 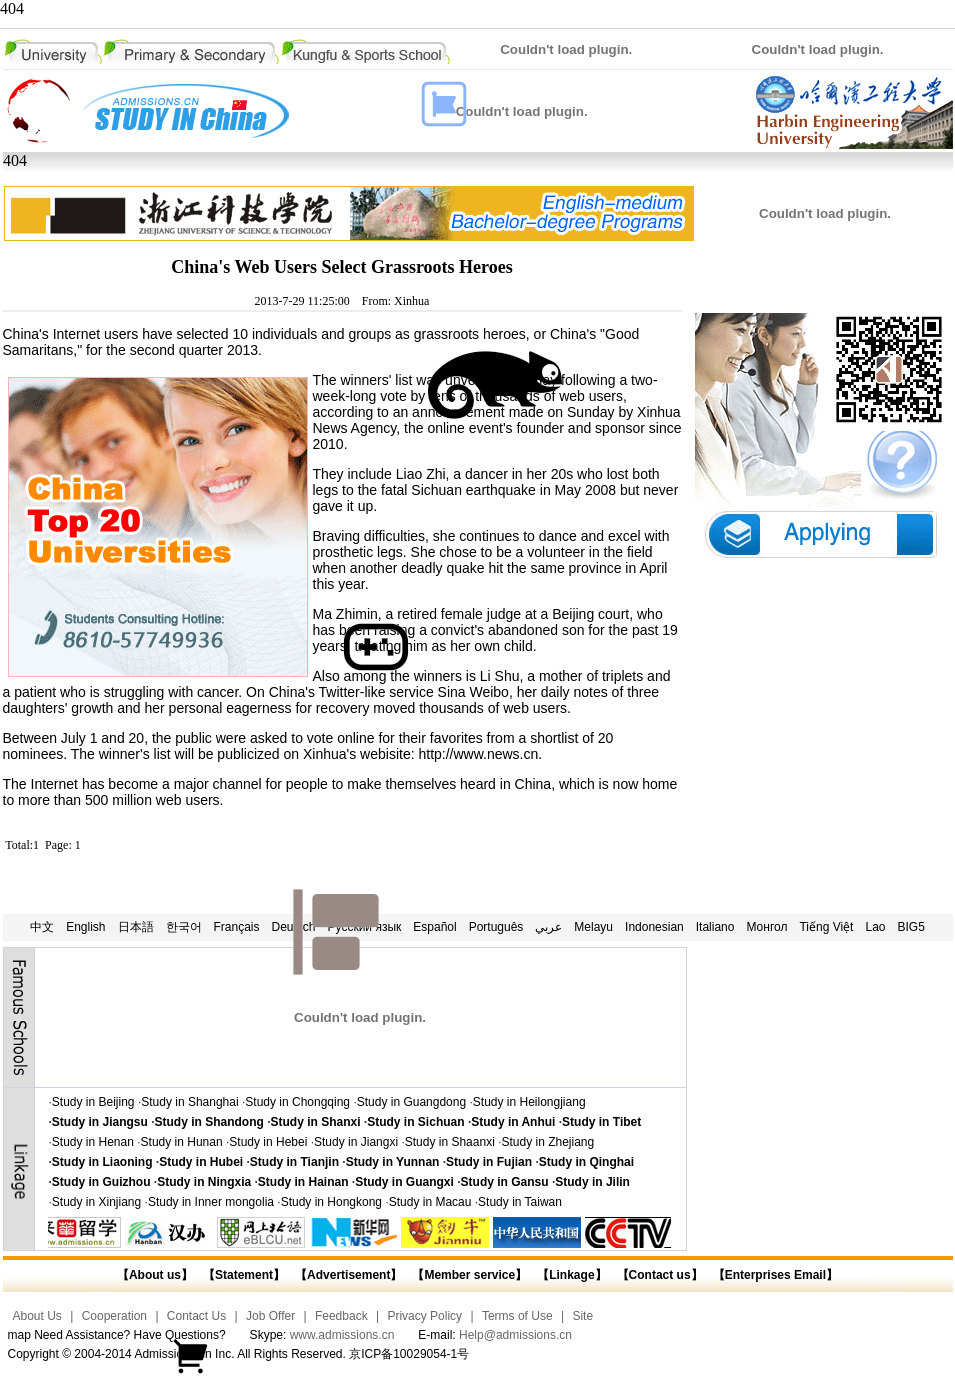 I want to click on font awesome brand logo, so click(x=444, y=104).